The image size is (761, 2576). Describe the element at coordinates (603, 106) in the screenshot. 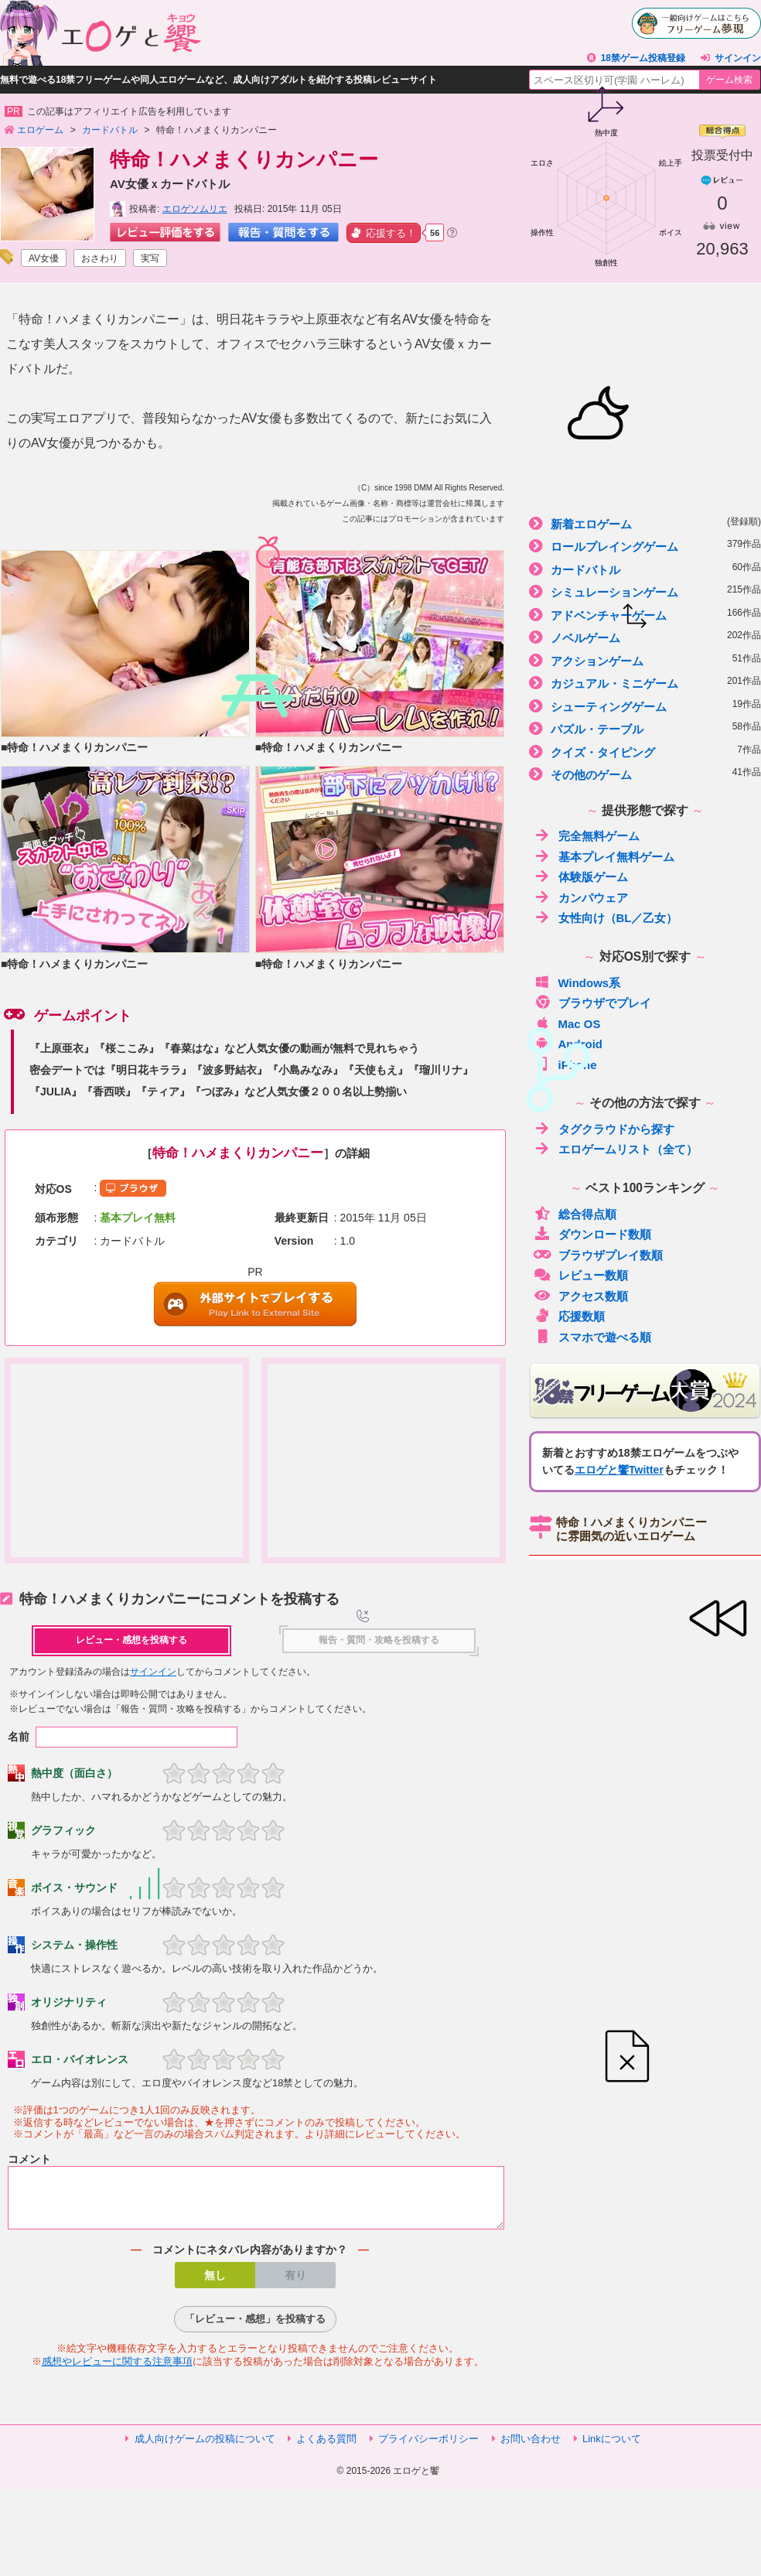

I see `3D vector or axis visualization tool` at that location.